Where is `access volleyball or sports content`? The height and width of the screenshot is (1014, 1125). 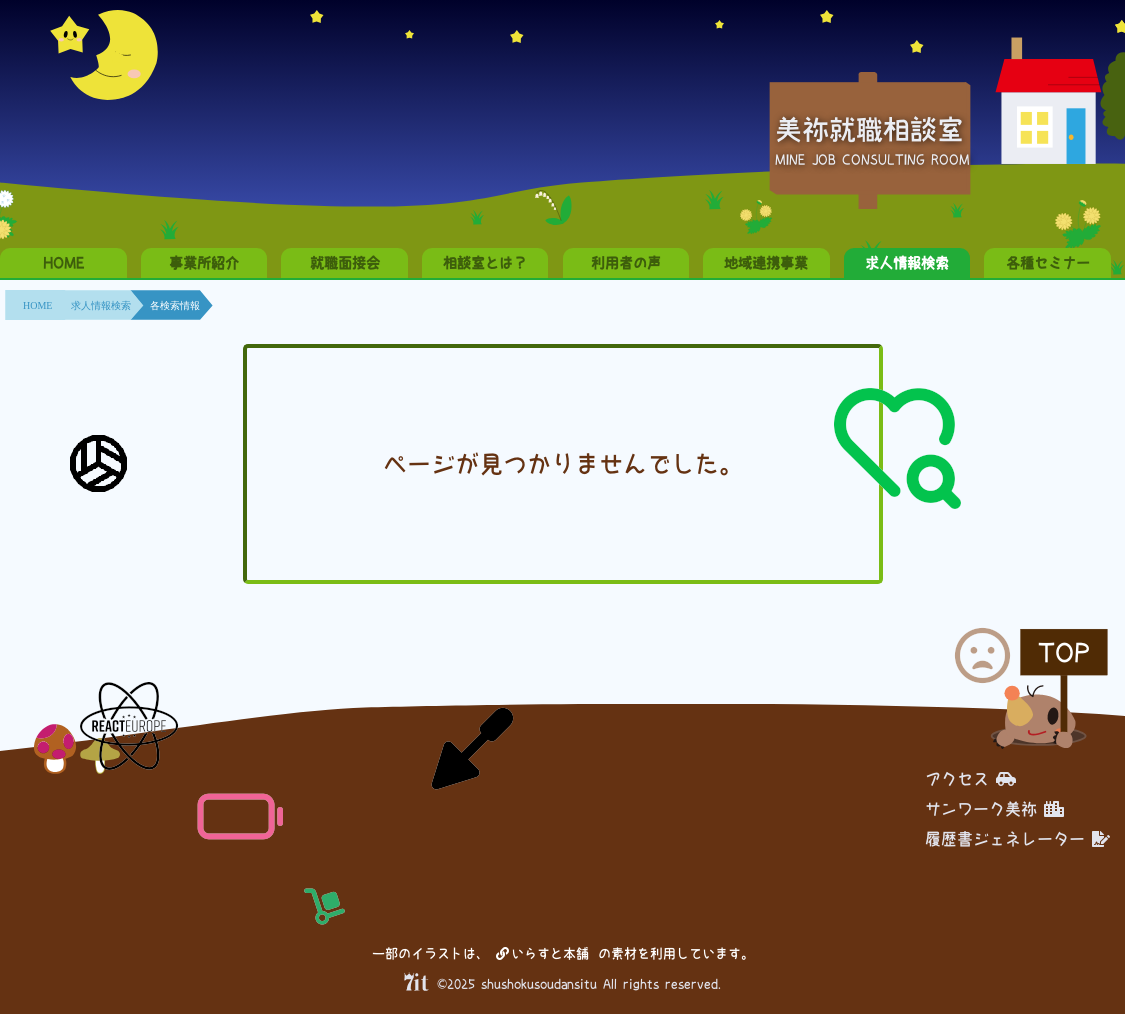
access volleyball or sports content is located at coordinates (98, 463).